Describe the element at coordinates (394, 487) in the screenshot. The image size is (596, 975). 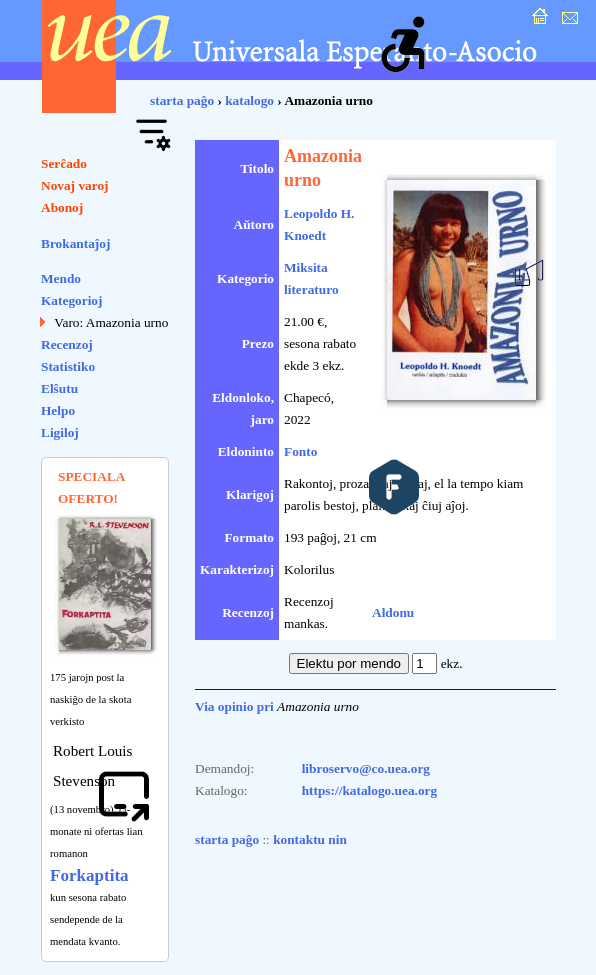
I see `indicates a file or item starting with the letter F` at that location.